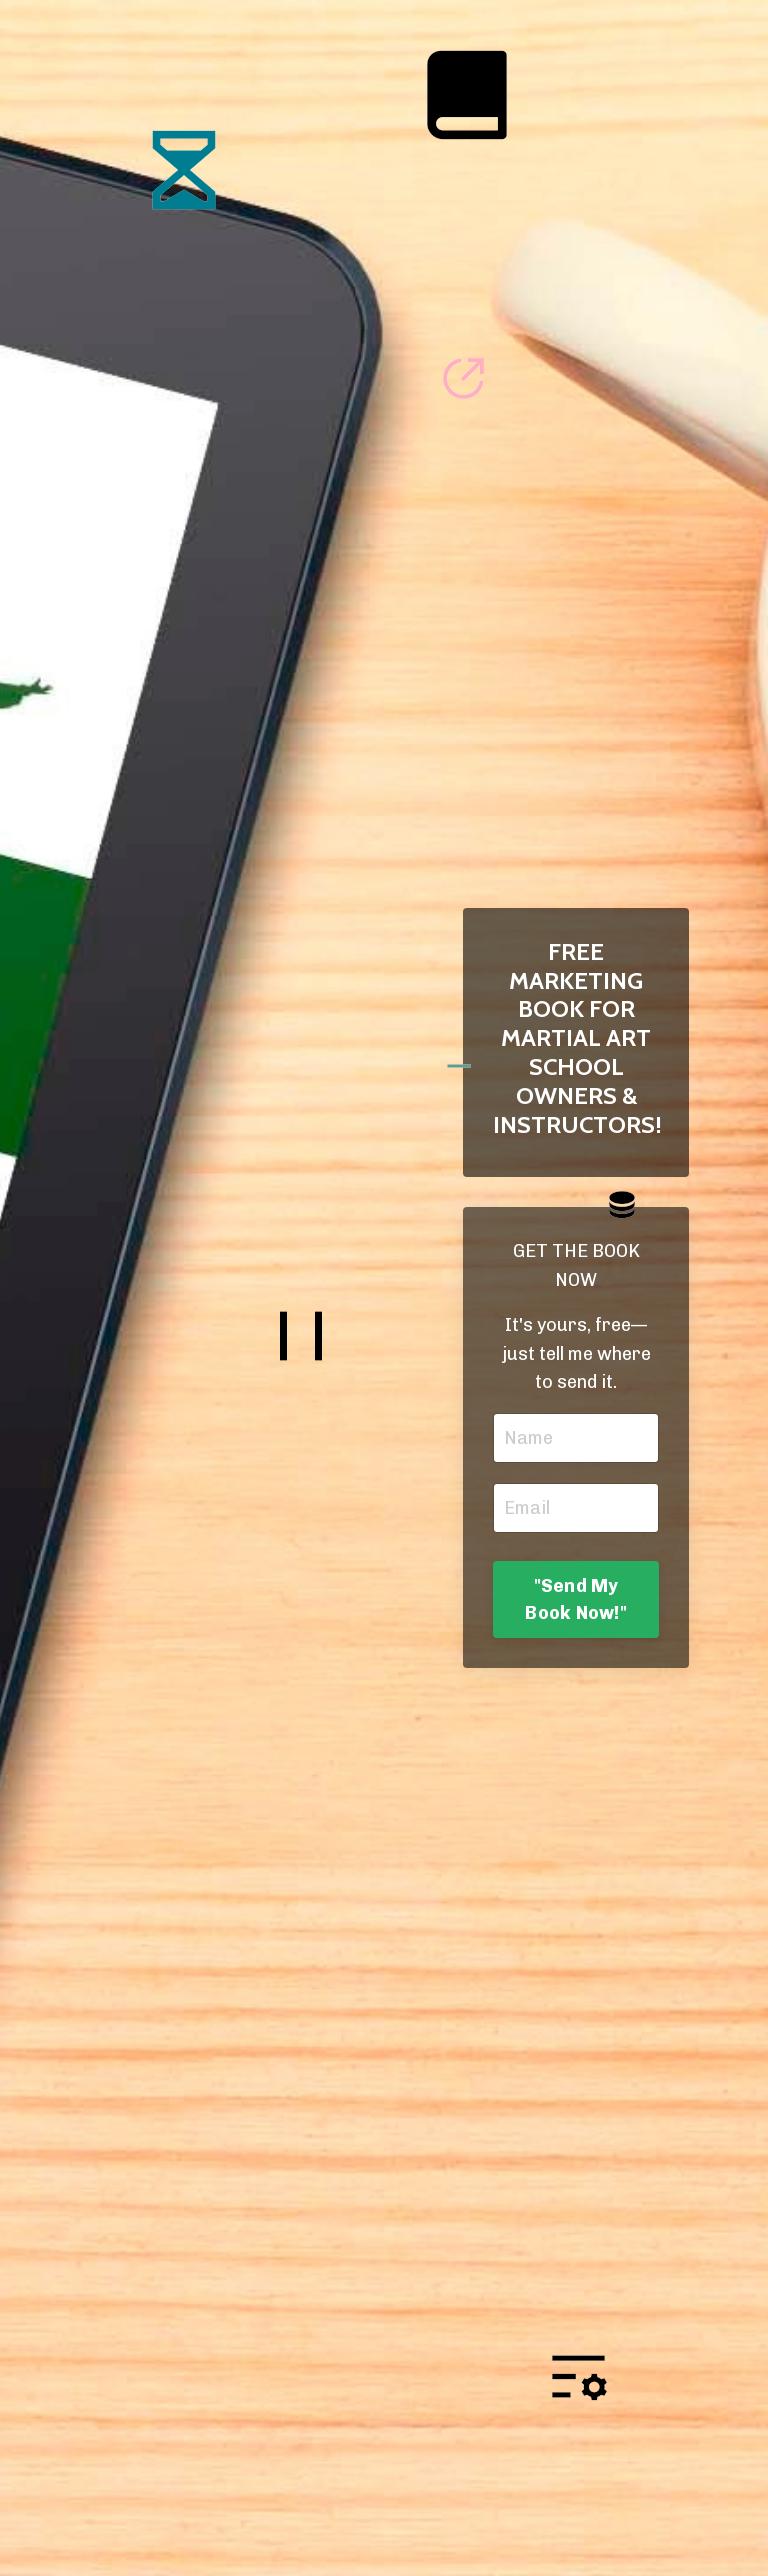 The image size is (768, 2576). I want to click on share this content with others, so click(463, 378).